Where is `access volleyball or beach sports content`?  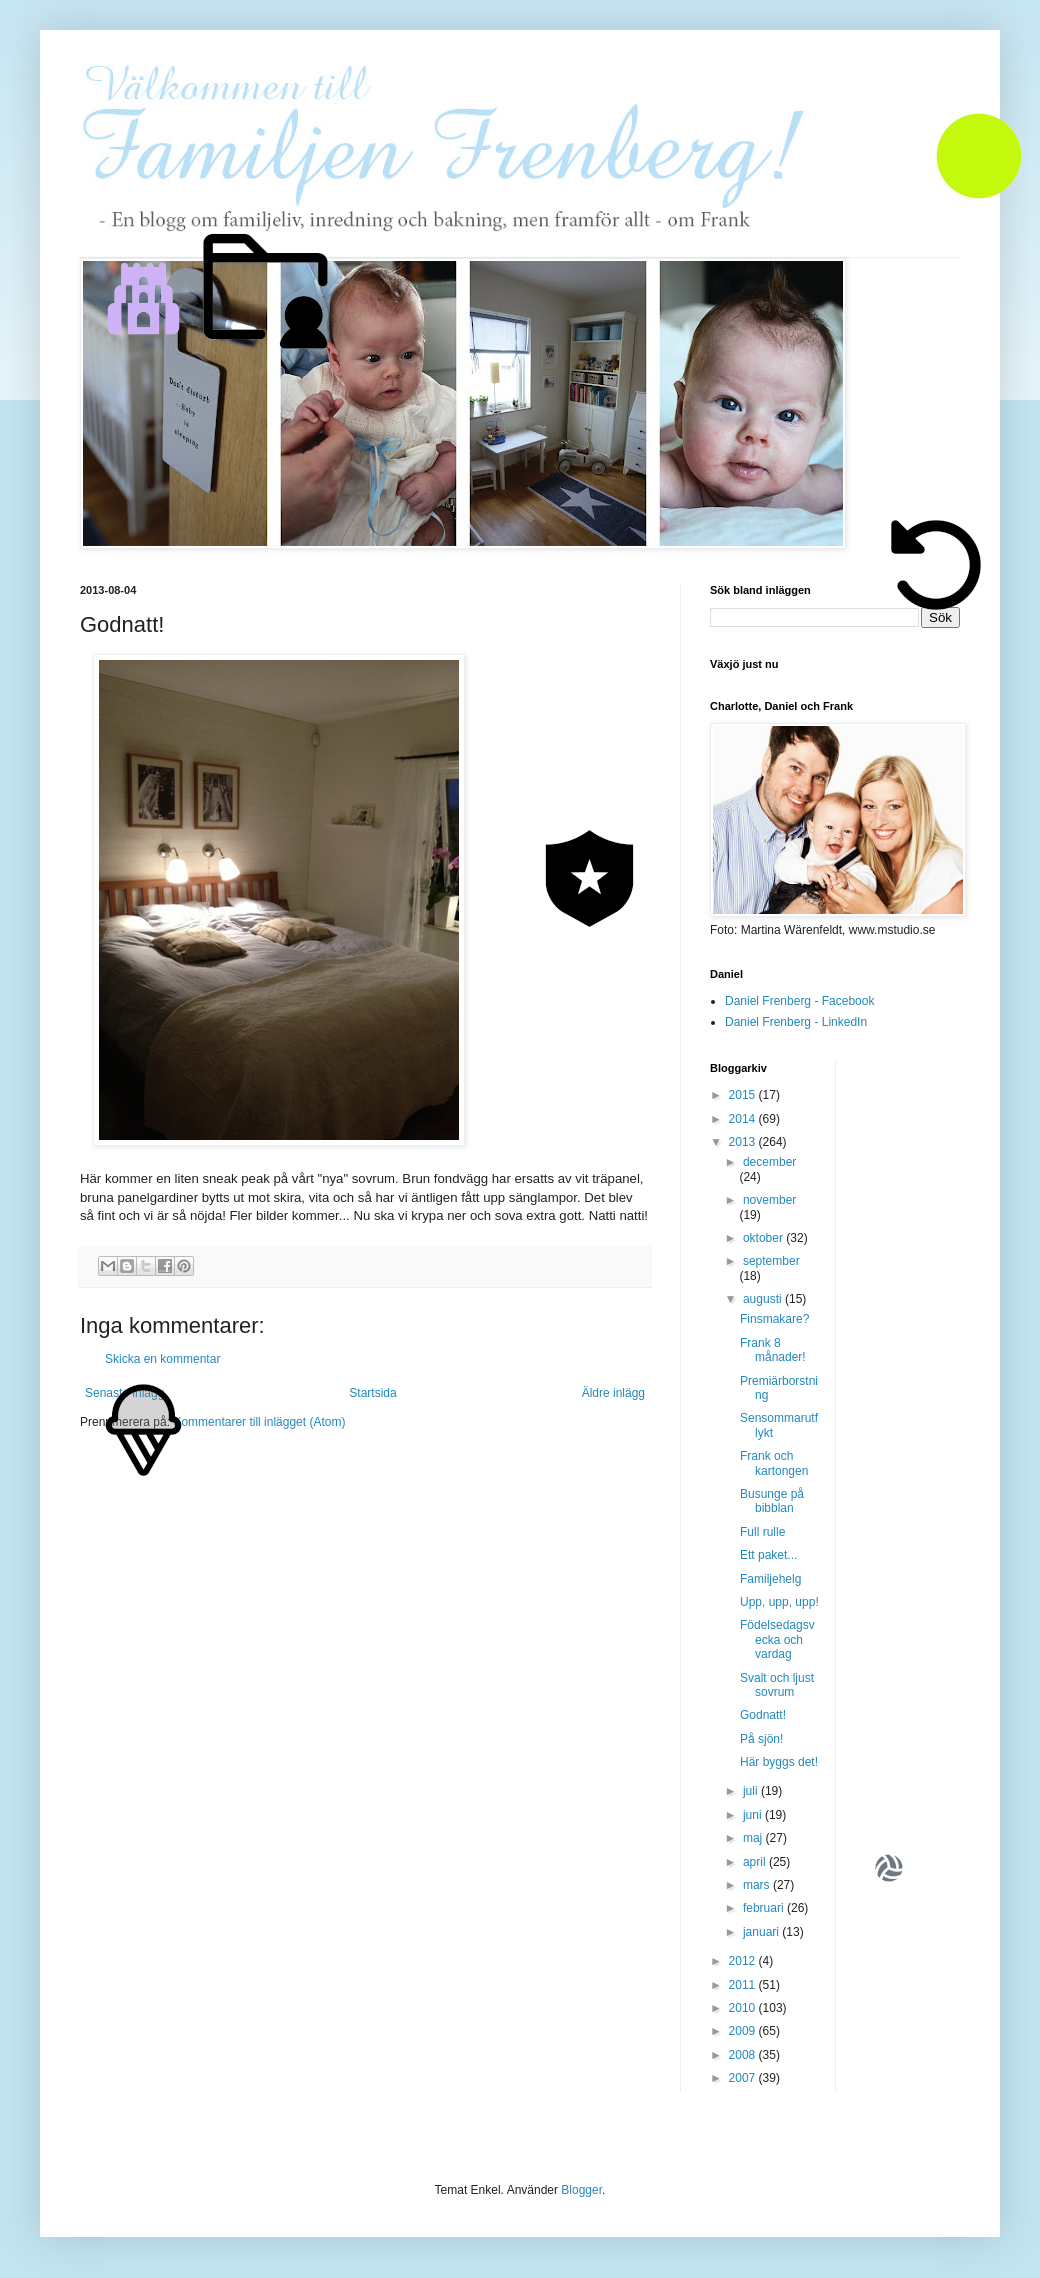
access volleyball or beach sports content is located at coordinates (889, 1868).